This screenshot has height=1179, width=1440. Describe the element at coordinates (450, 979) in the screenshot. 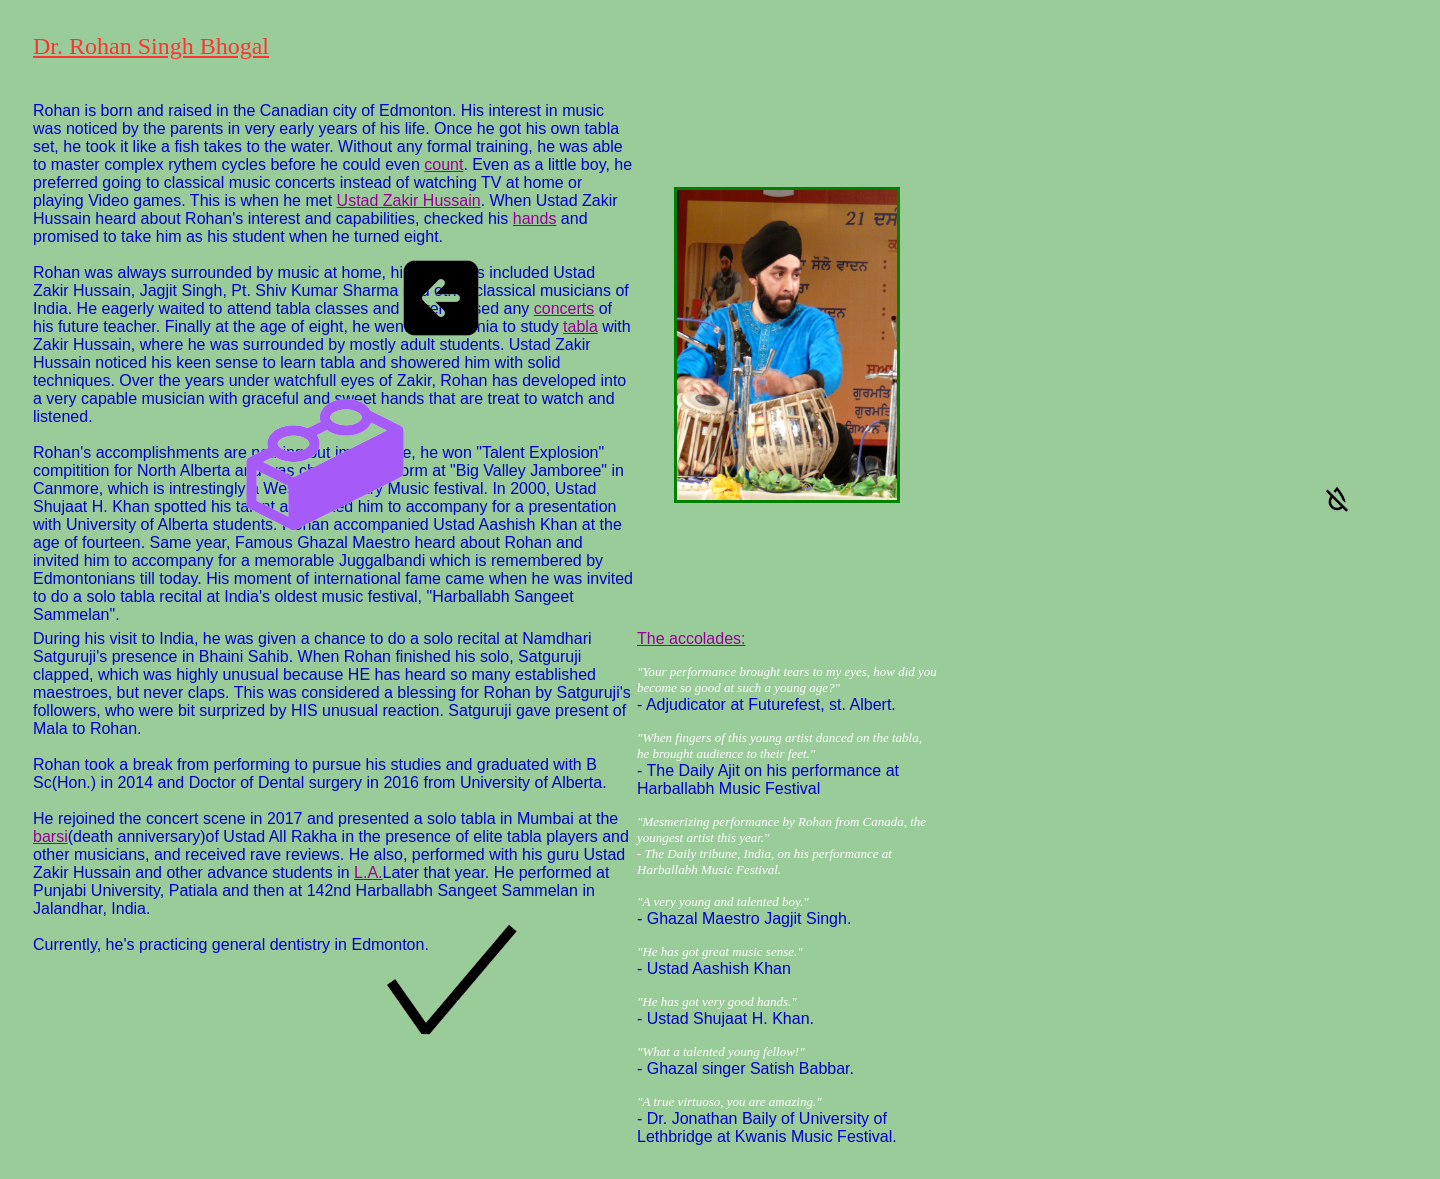

I see `confirm or submit an action` at that location.